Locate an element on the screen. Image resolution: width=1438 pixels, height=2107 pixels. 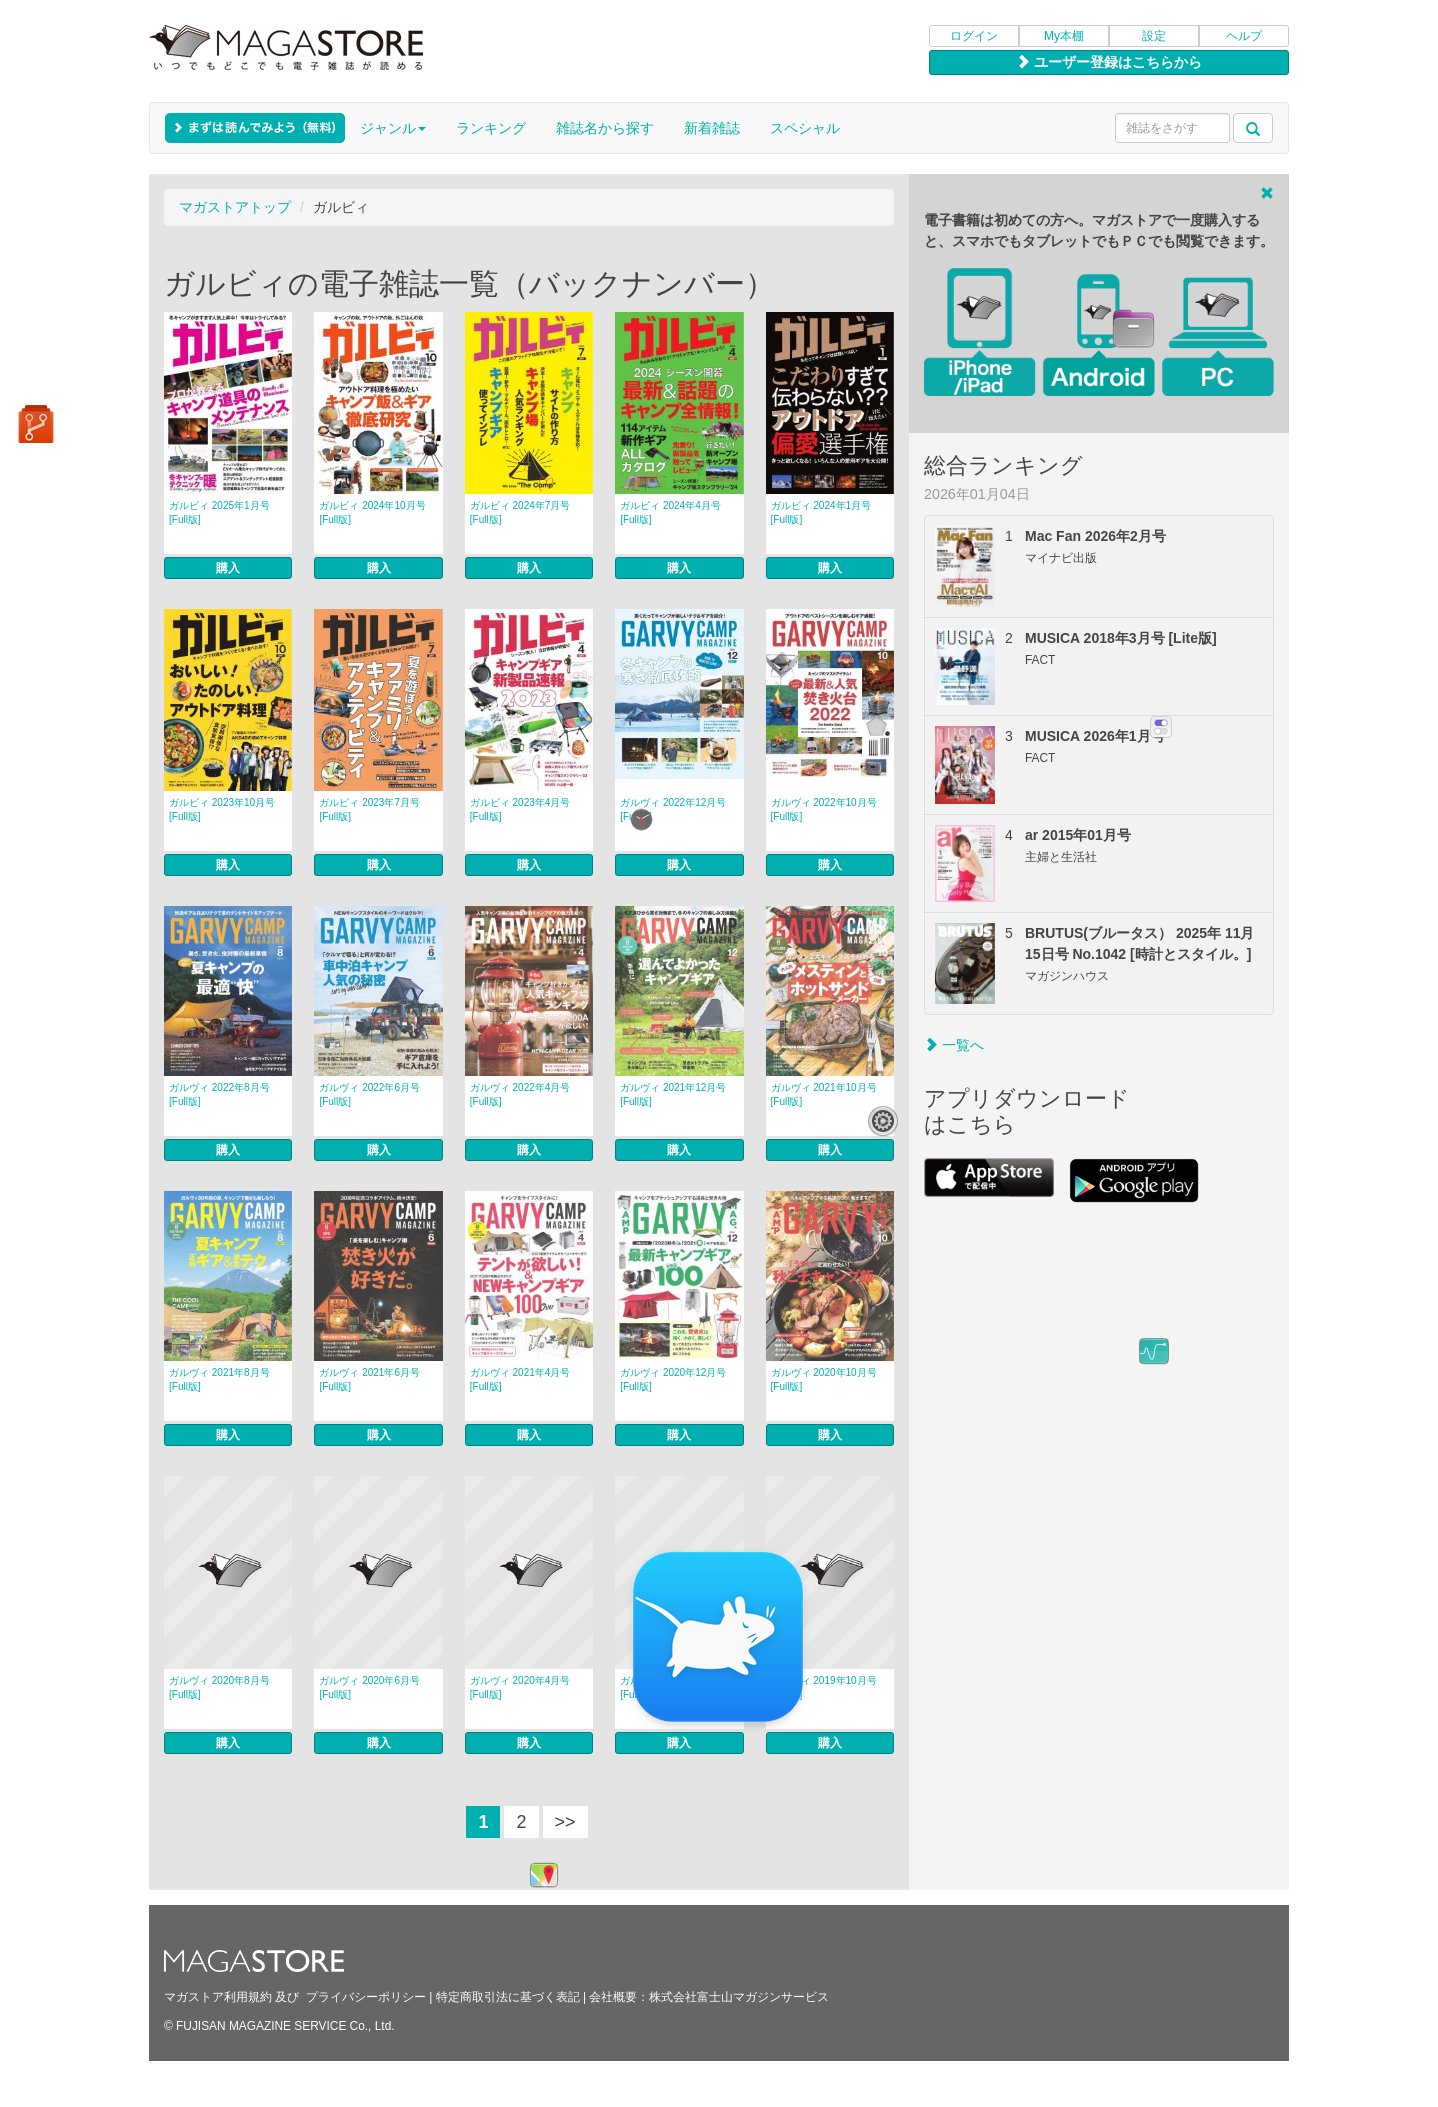
open the repos app for managing git repositories is located at coordinates (36, 424).